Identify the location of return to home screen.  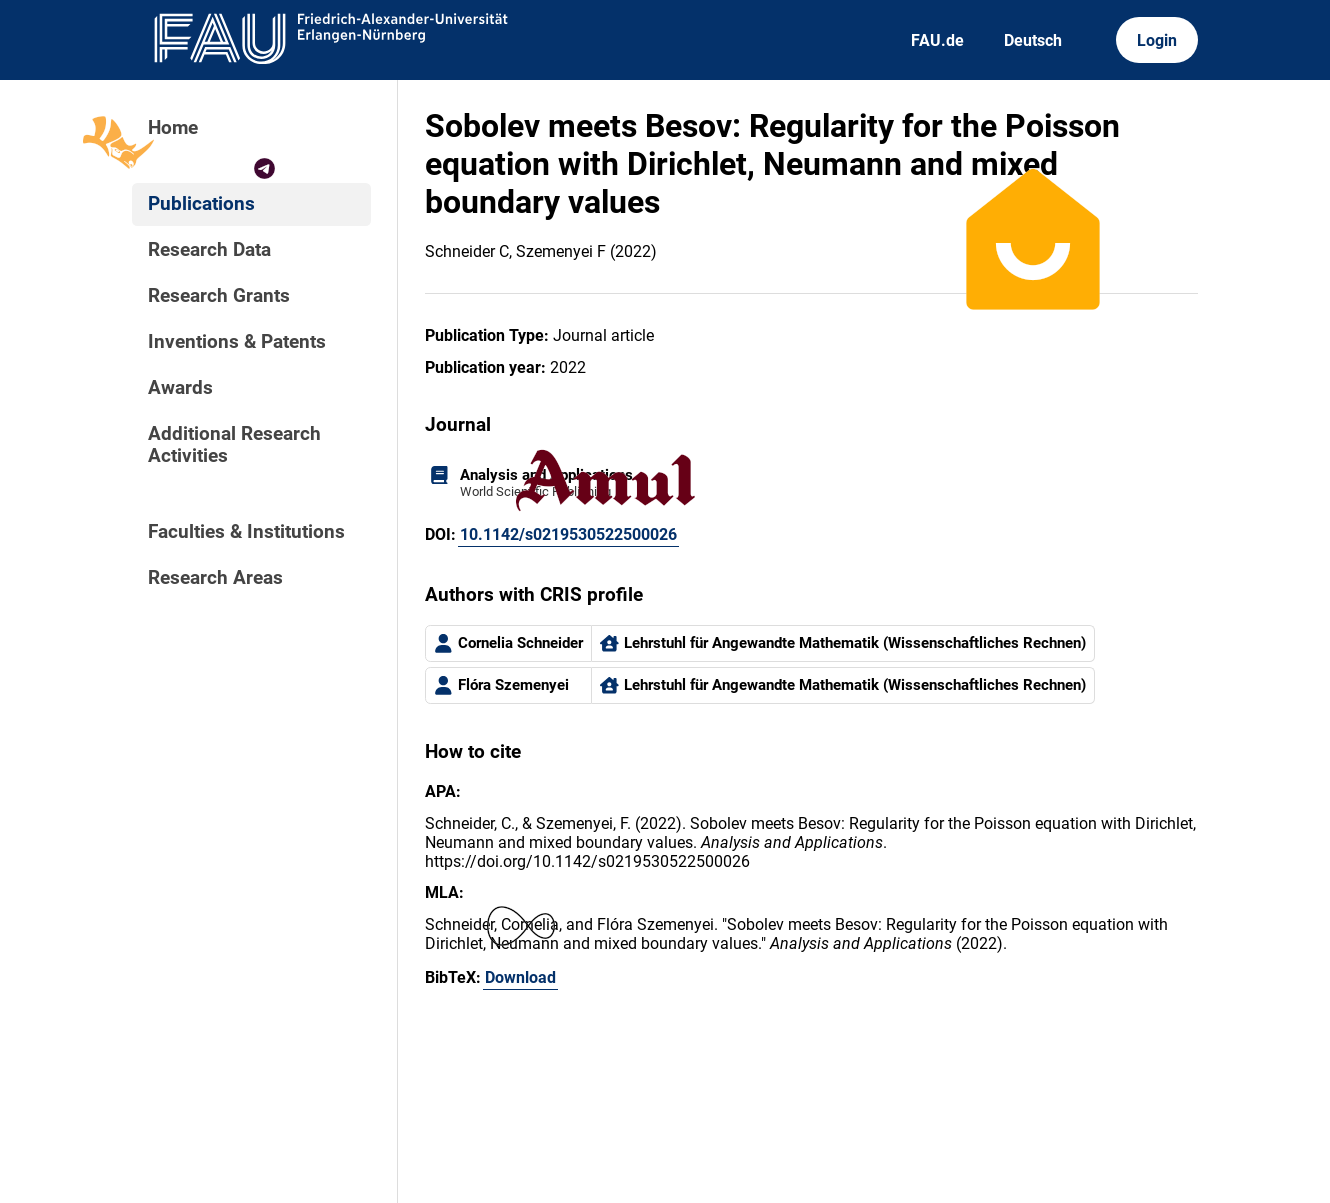
(1033, 243).